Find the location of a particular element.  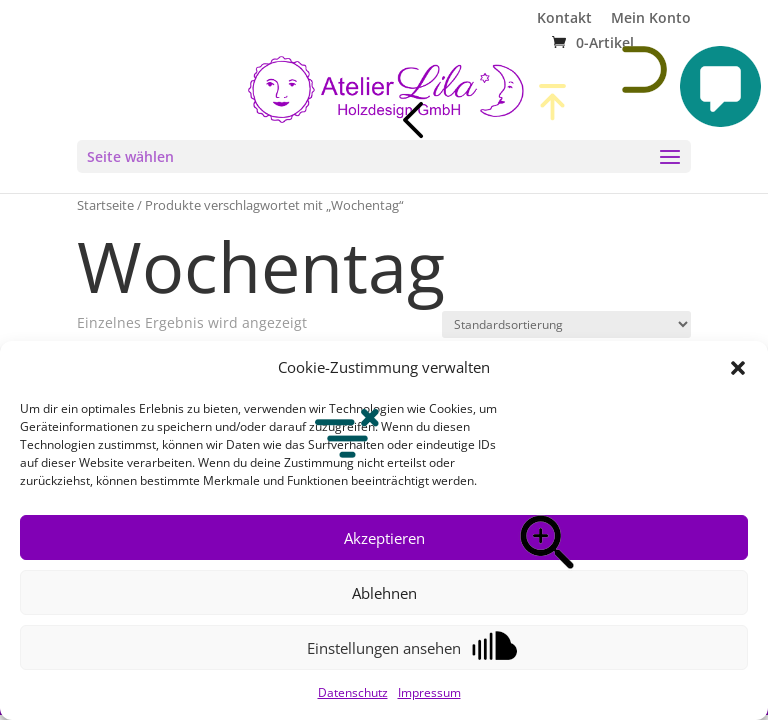

view discussion feed is located at coordinates (720, 86).